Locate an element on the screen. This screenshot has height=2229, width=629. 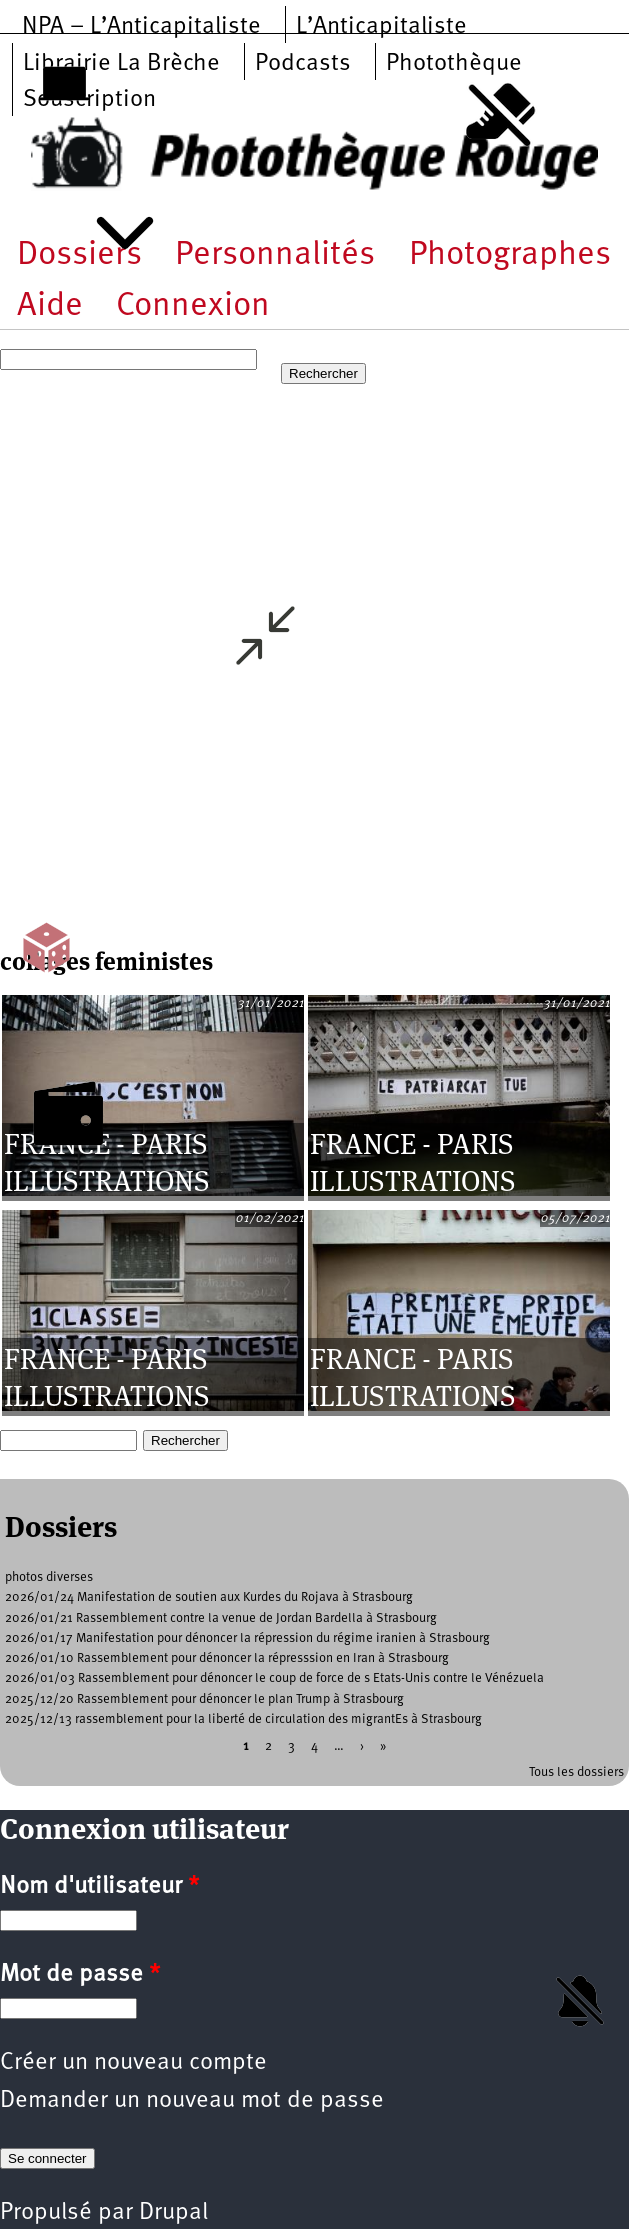
collapse or minimize content is located at coordinates (265, 635).